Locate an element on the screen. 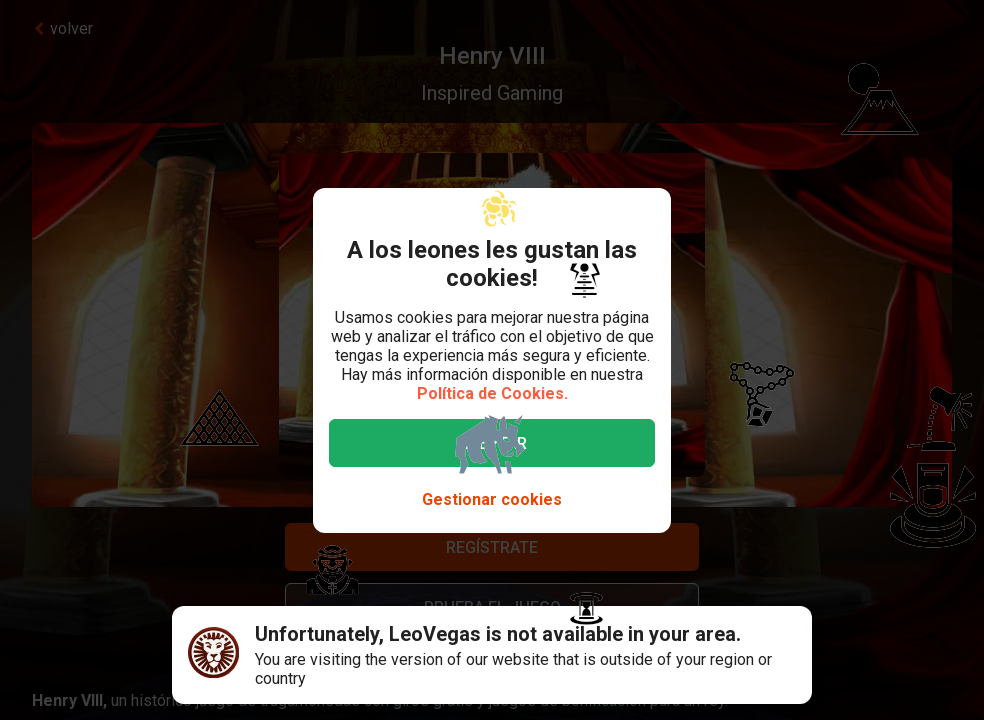 The width and height of the screenshot is (984, 720). view information about the Louvre museum is located at coordinates (219, 419).